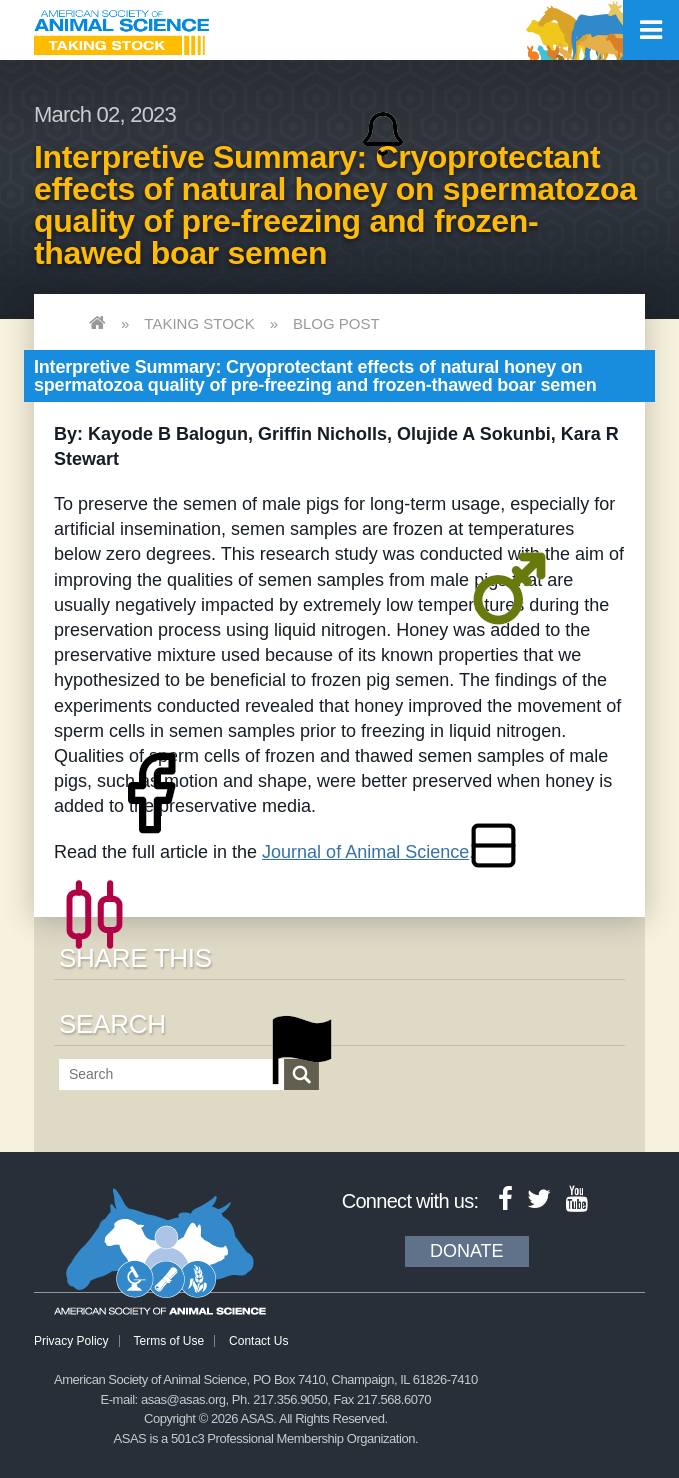  I want to click on view notifications, so click(383, 134).